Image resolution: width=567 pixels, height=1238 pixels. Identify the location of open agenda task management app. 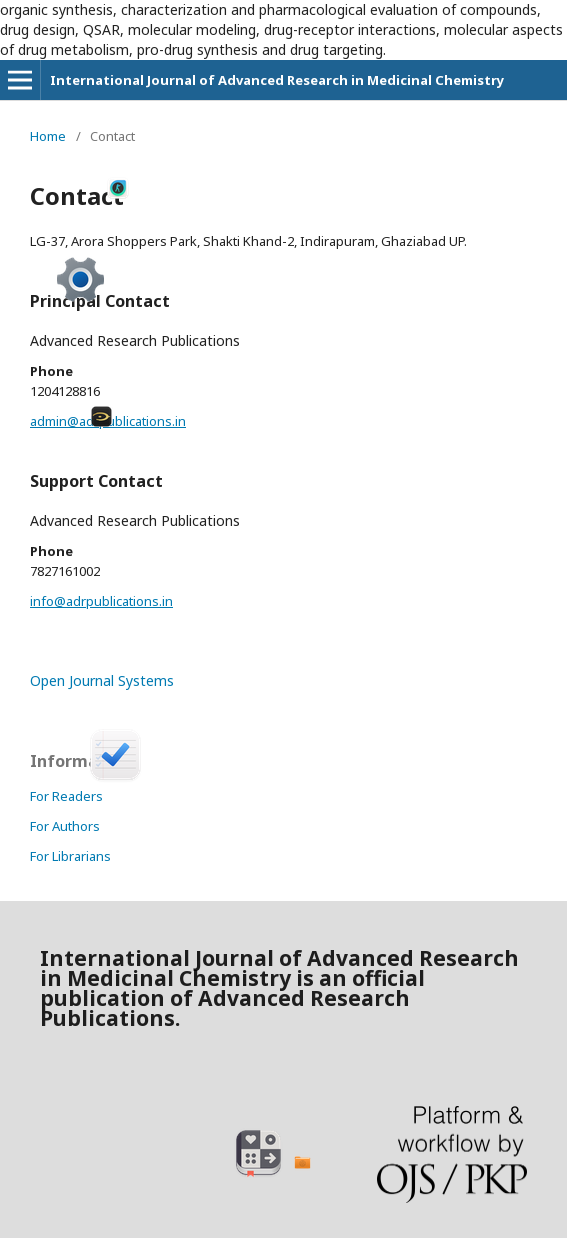
(115, 754).